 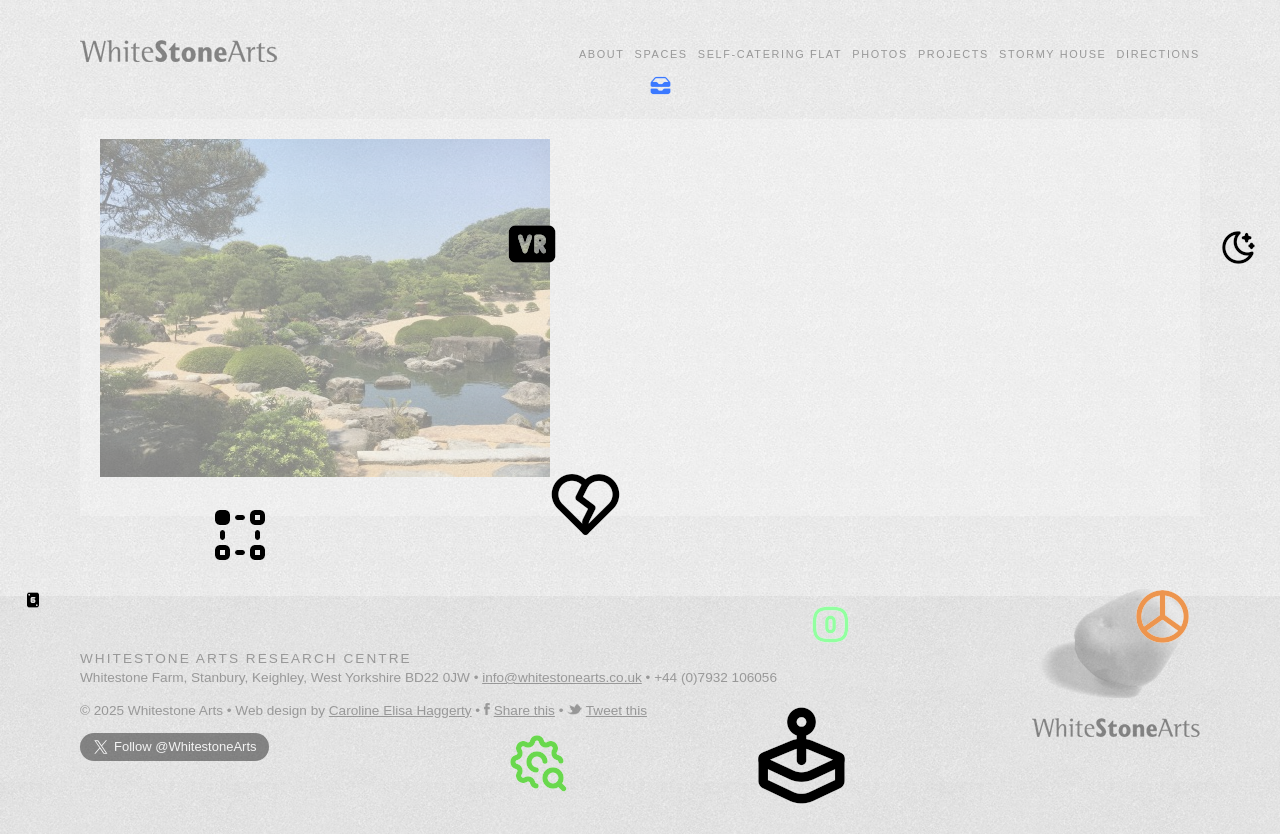 I want to click on indicates VR-compatible content or experience, so click(x=532, y=244).